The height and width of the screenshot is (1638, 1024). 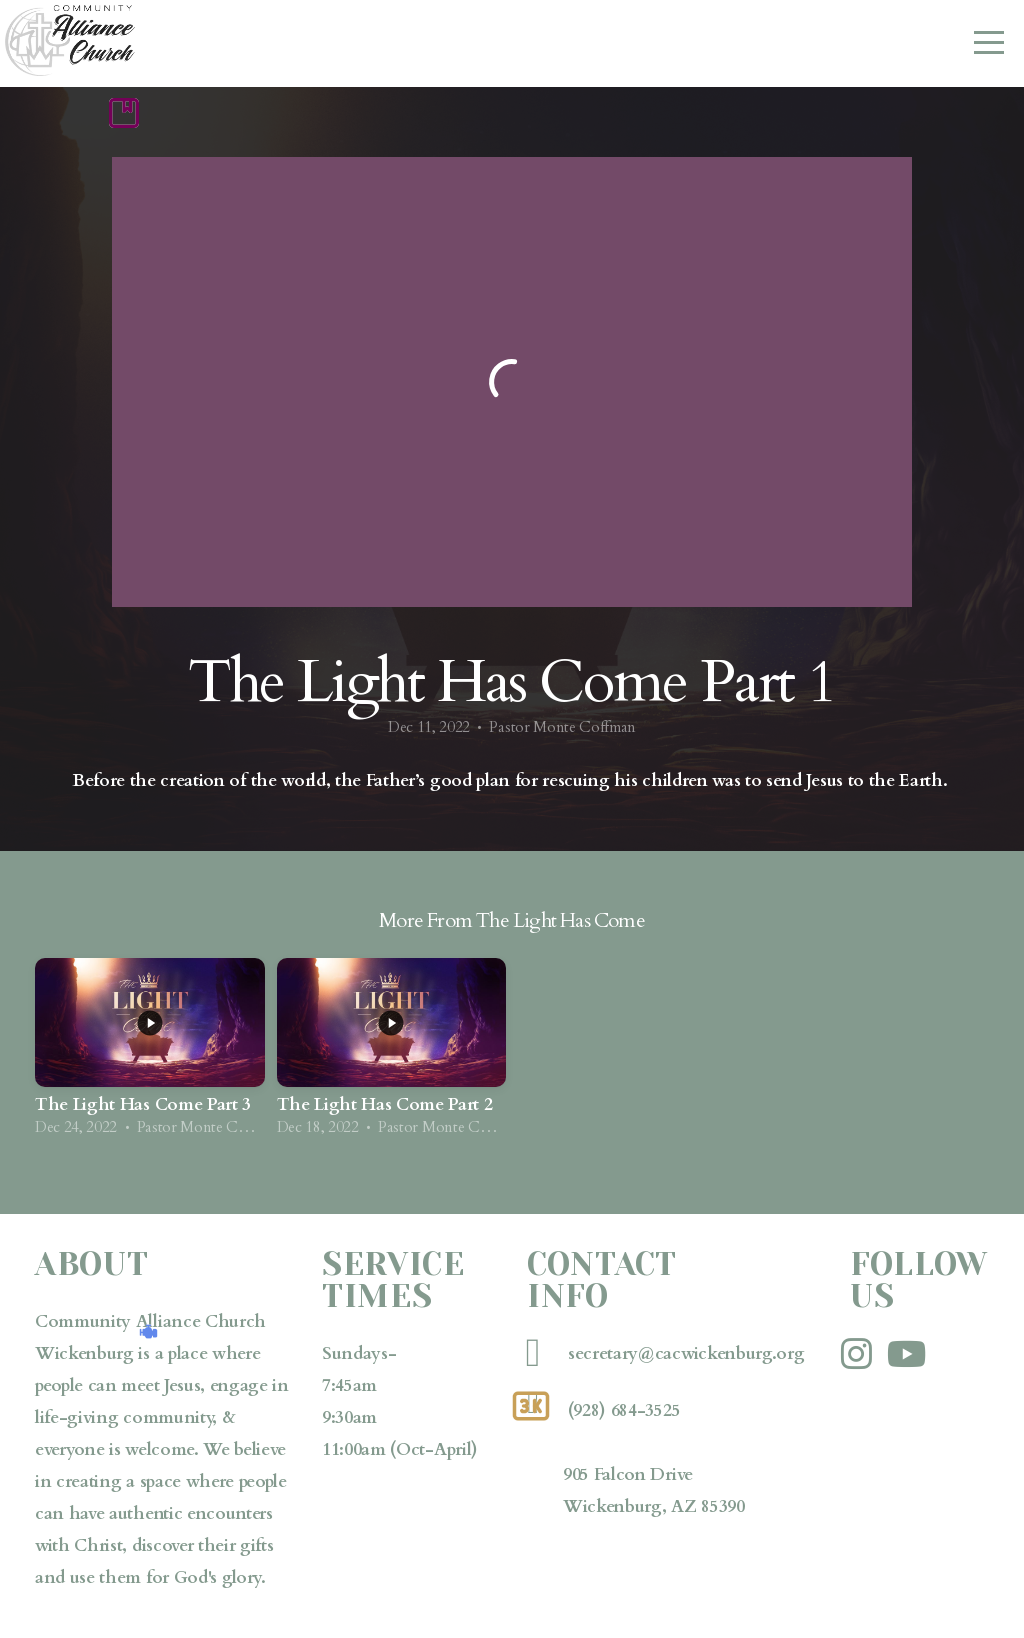 I want to click on indicates 3K video resolution quality, so click(x=531, y=1406).